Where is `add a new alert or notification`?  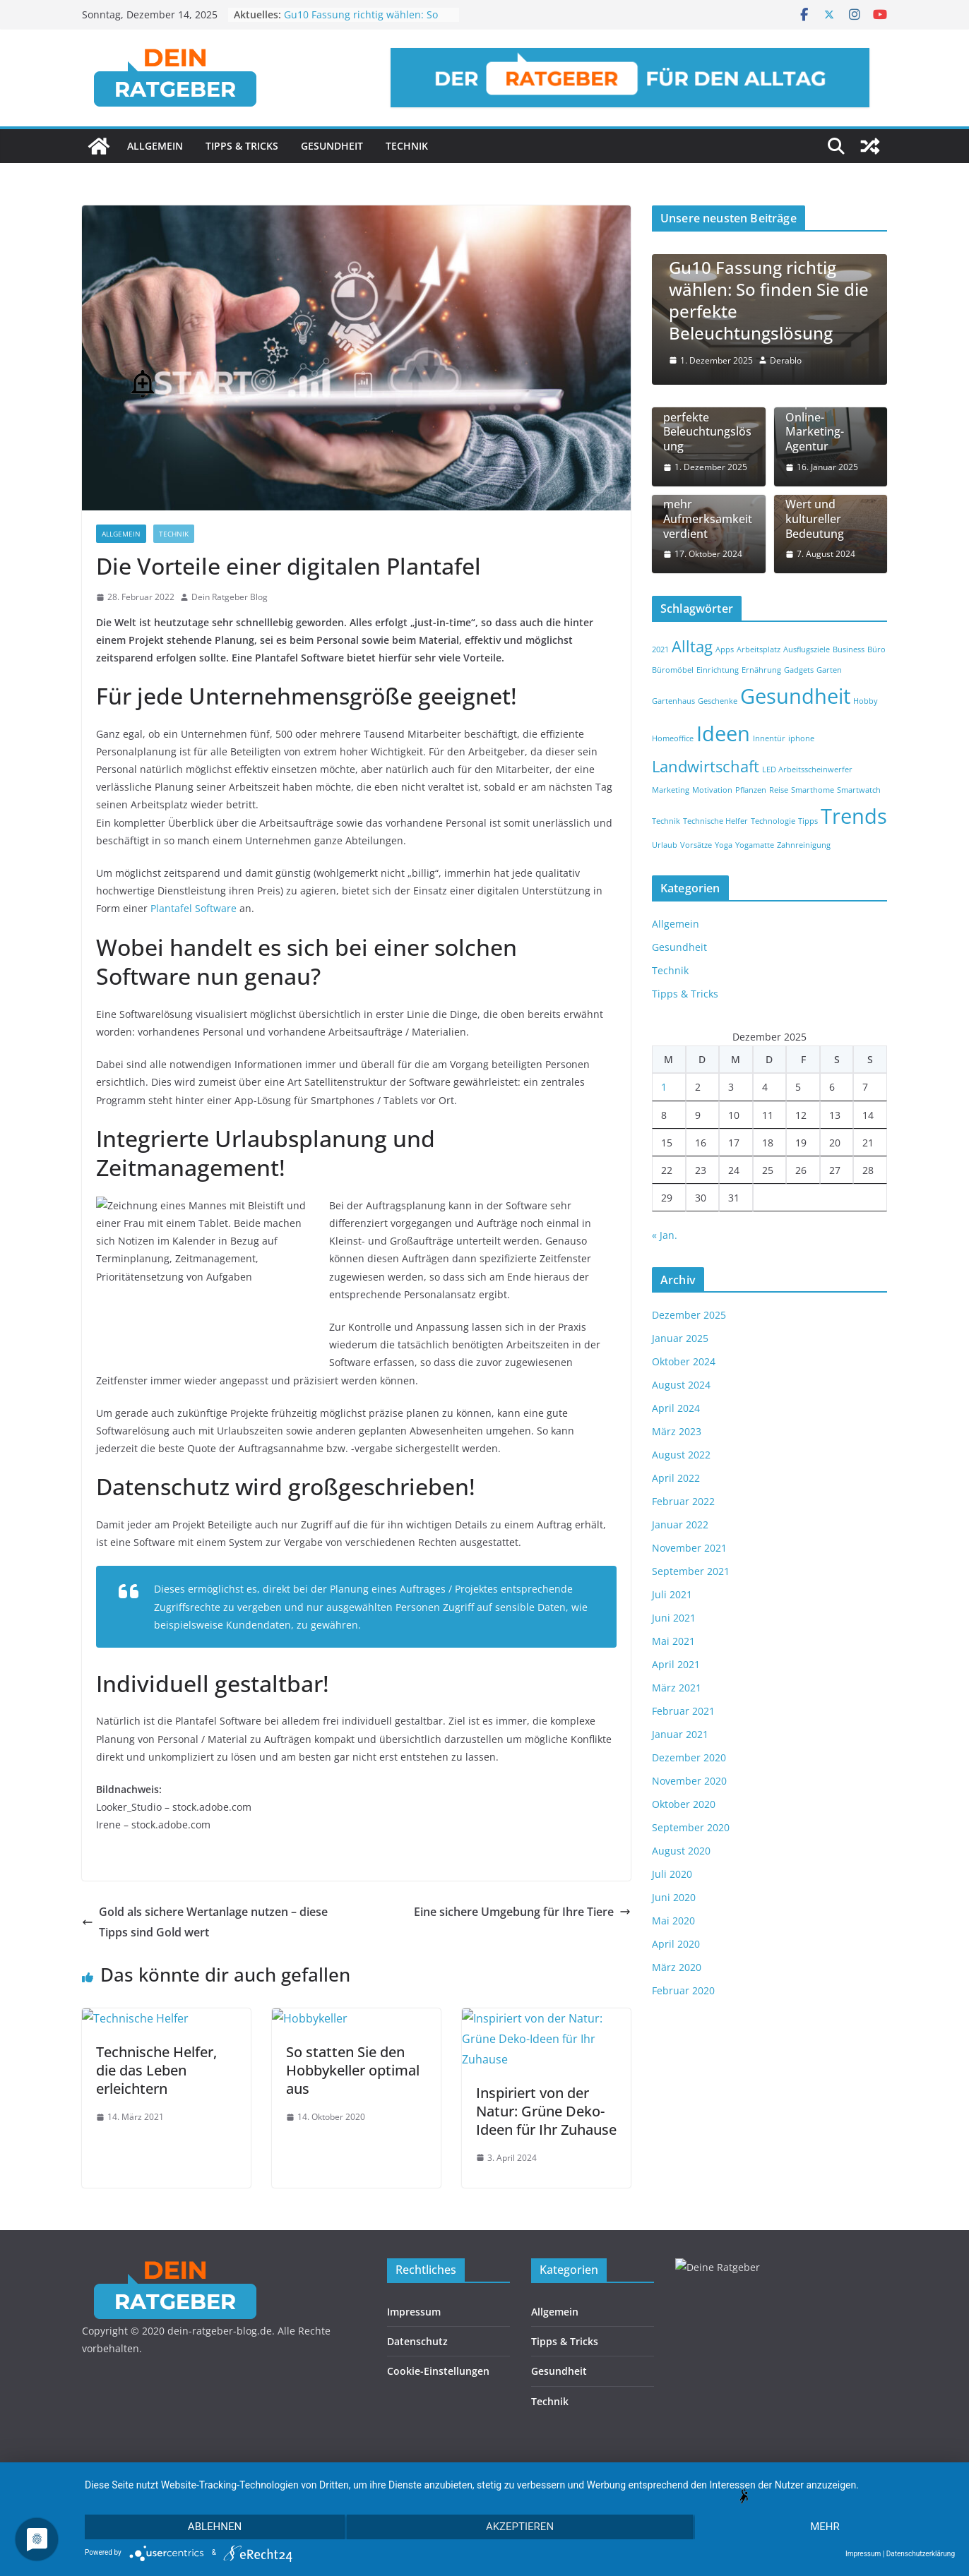
add a new alert or notification is located at coordinates (143, 383).